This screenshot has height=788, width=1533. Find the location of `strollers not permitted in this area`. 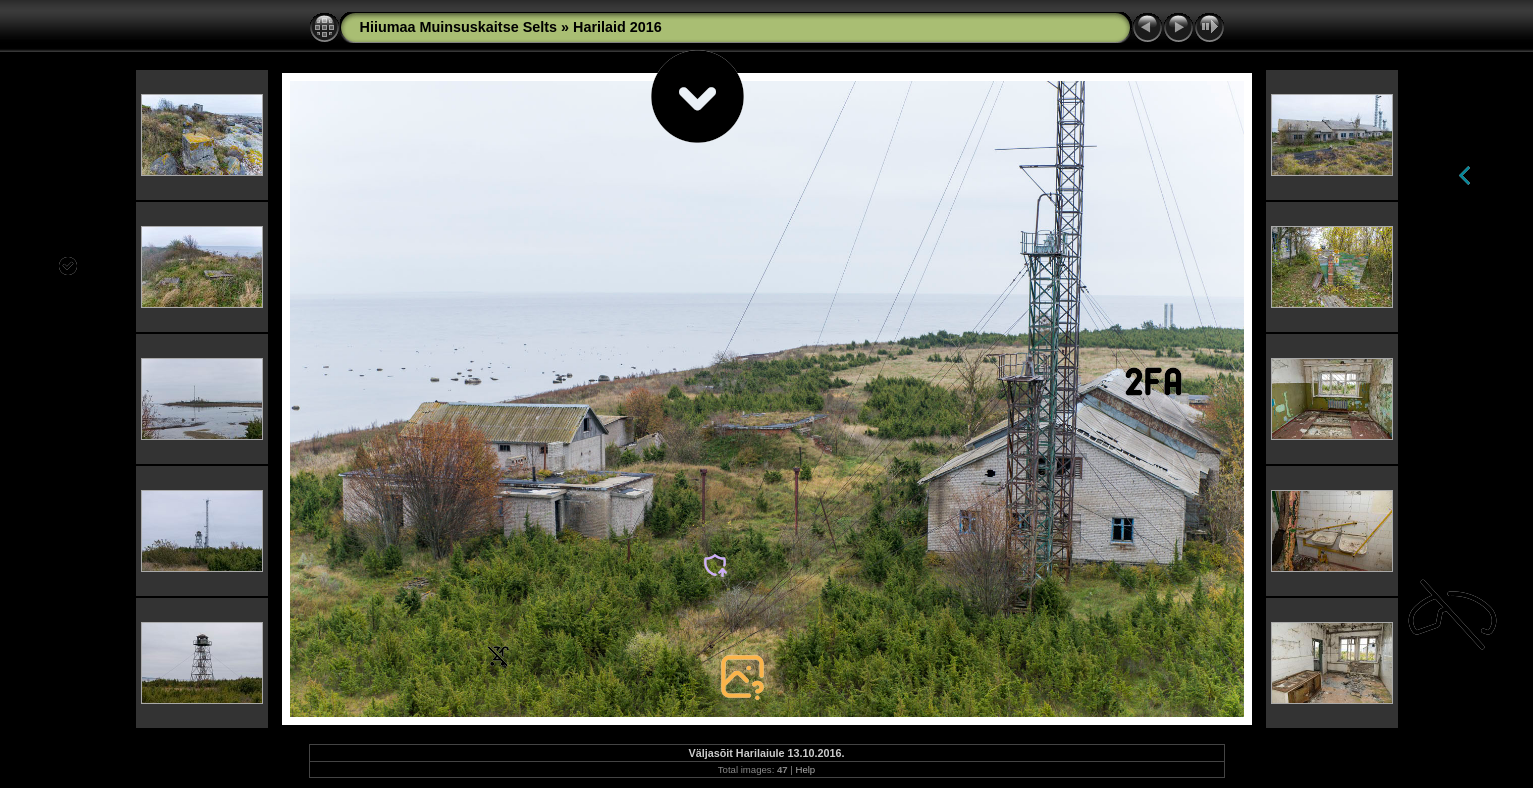

strollers not permitted in this area is located at coordinates (498, 655).